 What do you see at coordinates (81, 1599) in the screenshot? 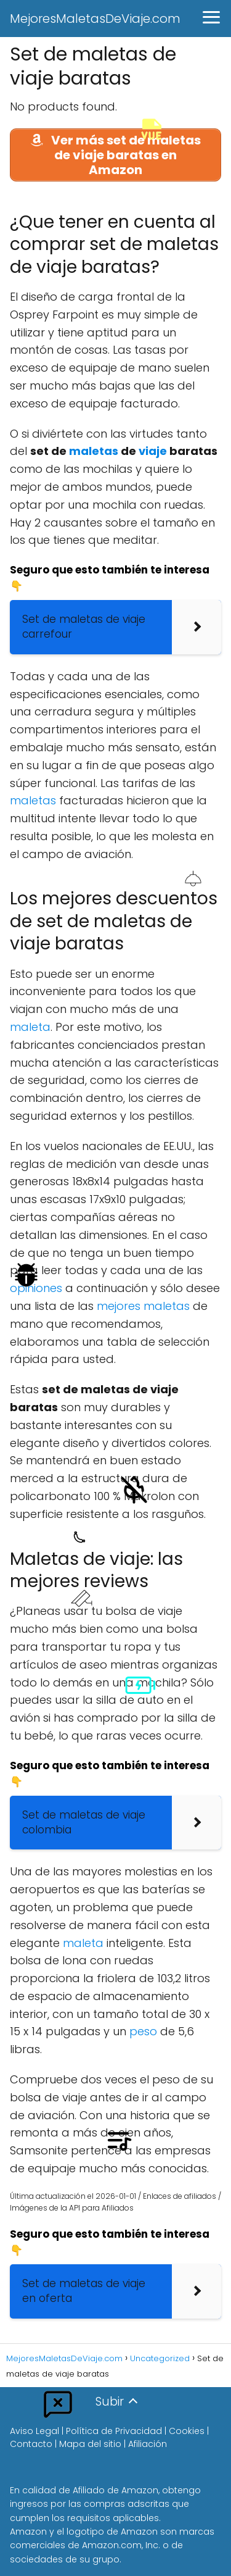
I see `access security camera settings` at bounding box center [81, 1599].